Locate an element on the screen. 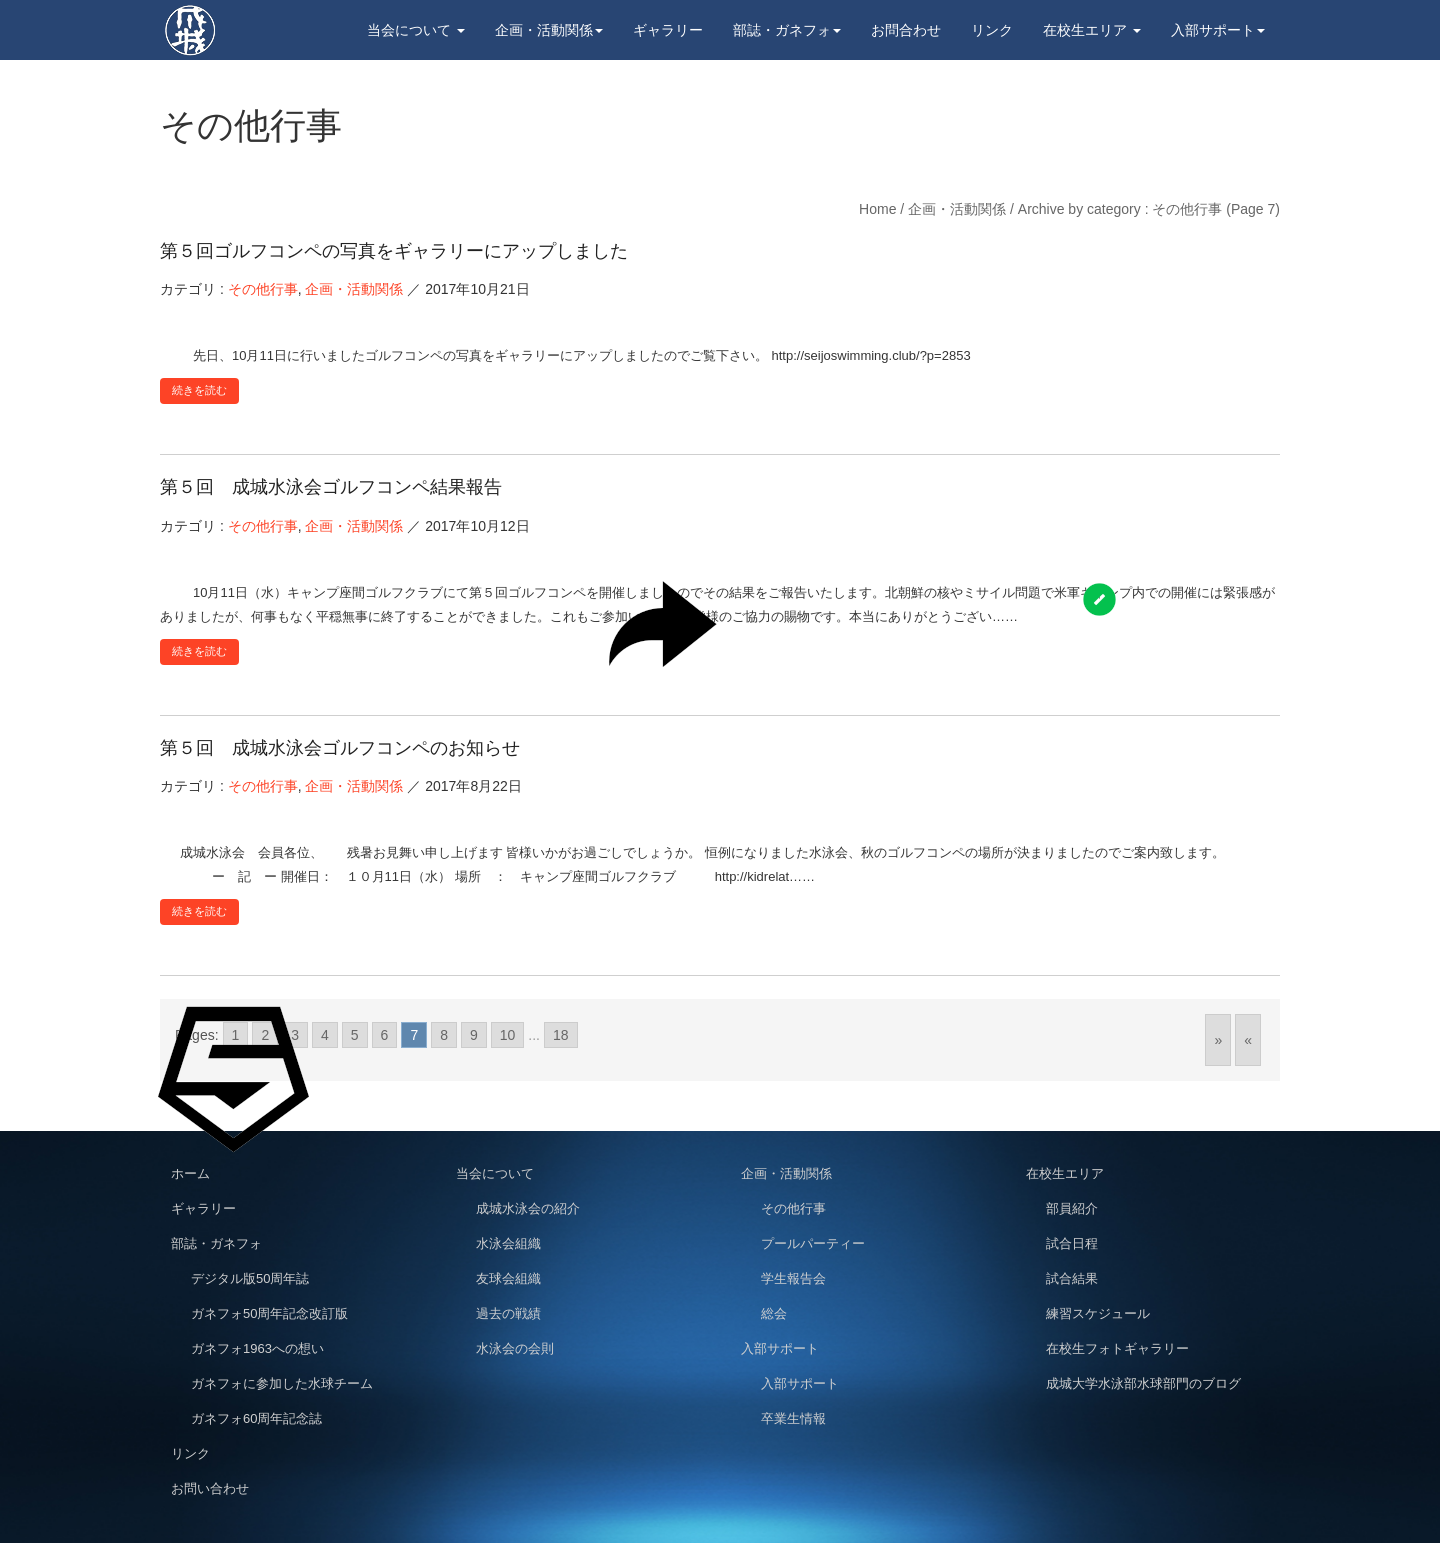 This screenshot has height=1543, width=1440. share content to another app or person is located at coordinates (657, 629).